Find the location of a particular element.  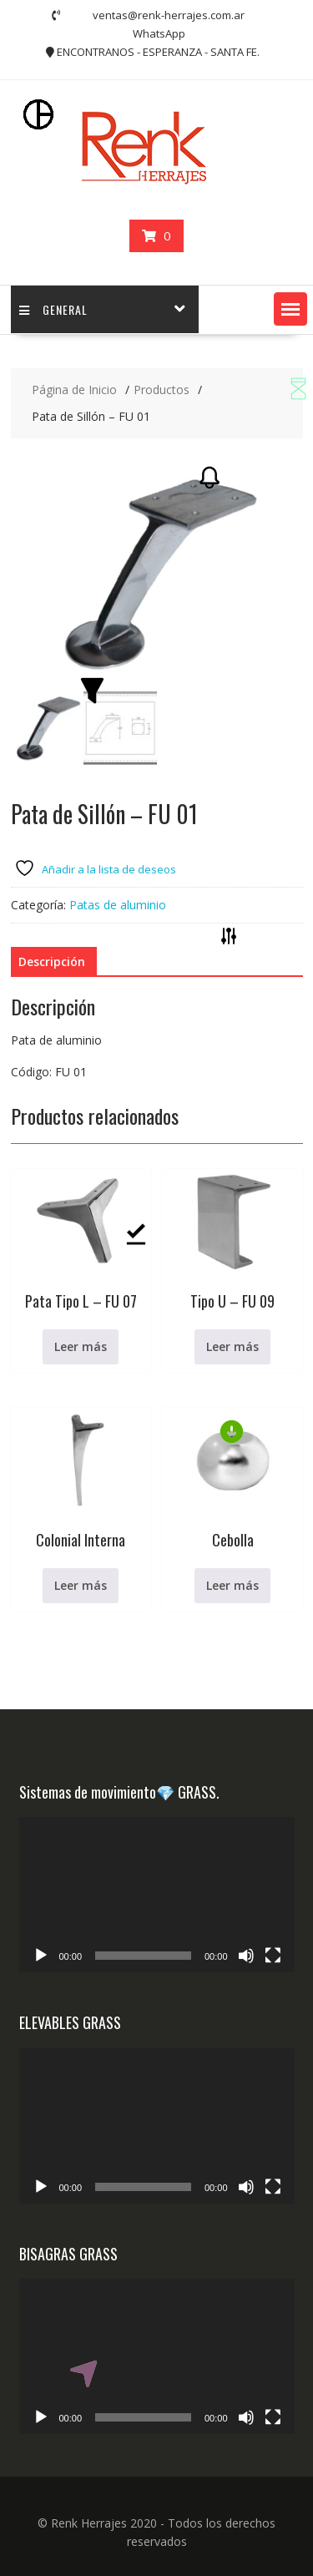

navigate to current location is located at coordinates (85, 2372).